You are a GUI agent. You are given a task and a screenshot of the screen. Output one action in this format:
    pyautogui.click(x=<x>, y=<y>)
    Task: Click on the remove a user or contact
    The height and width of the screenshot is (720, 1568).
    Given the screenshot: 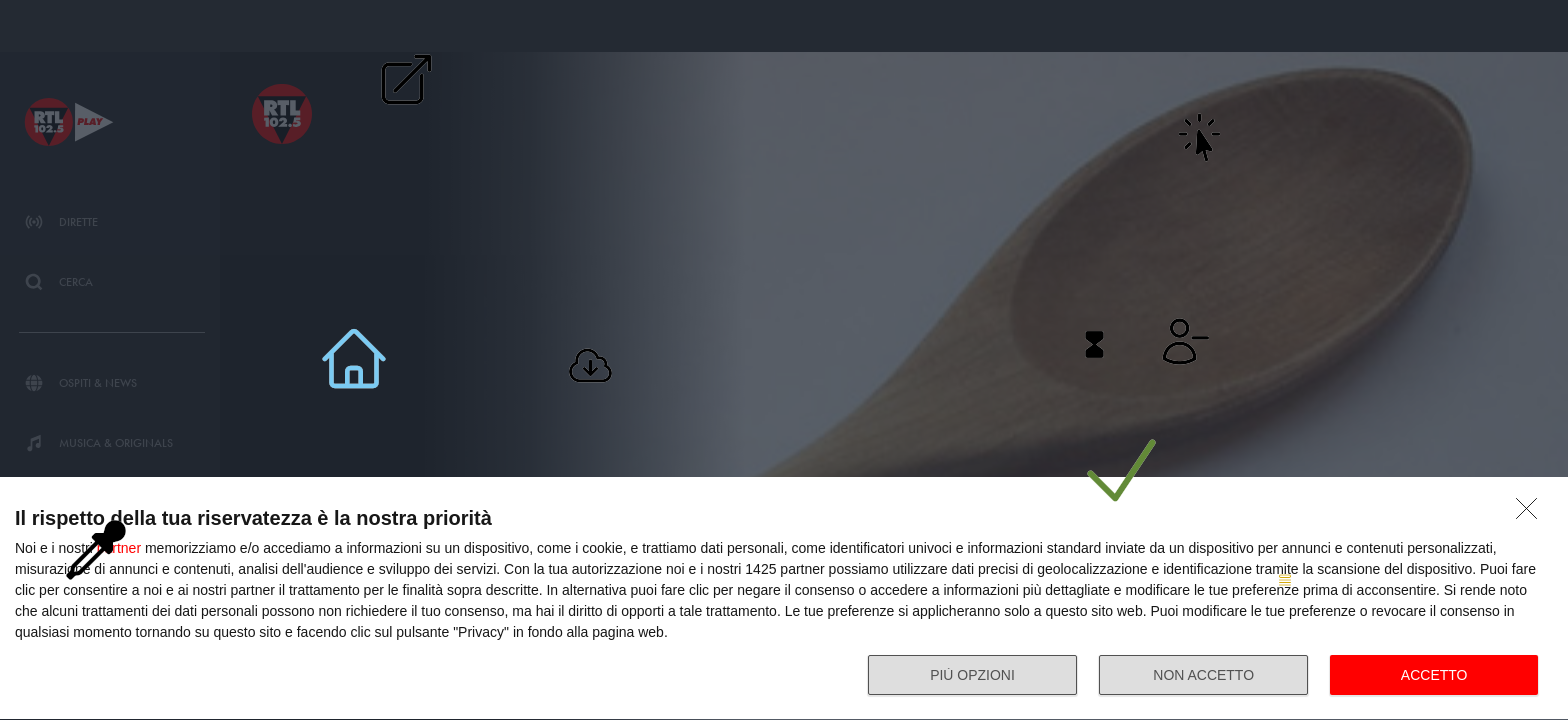 What is the action you would take?
    pyautogui.click(x=1183, y=341)
    